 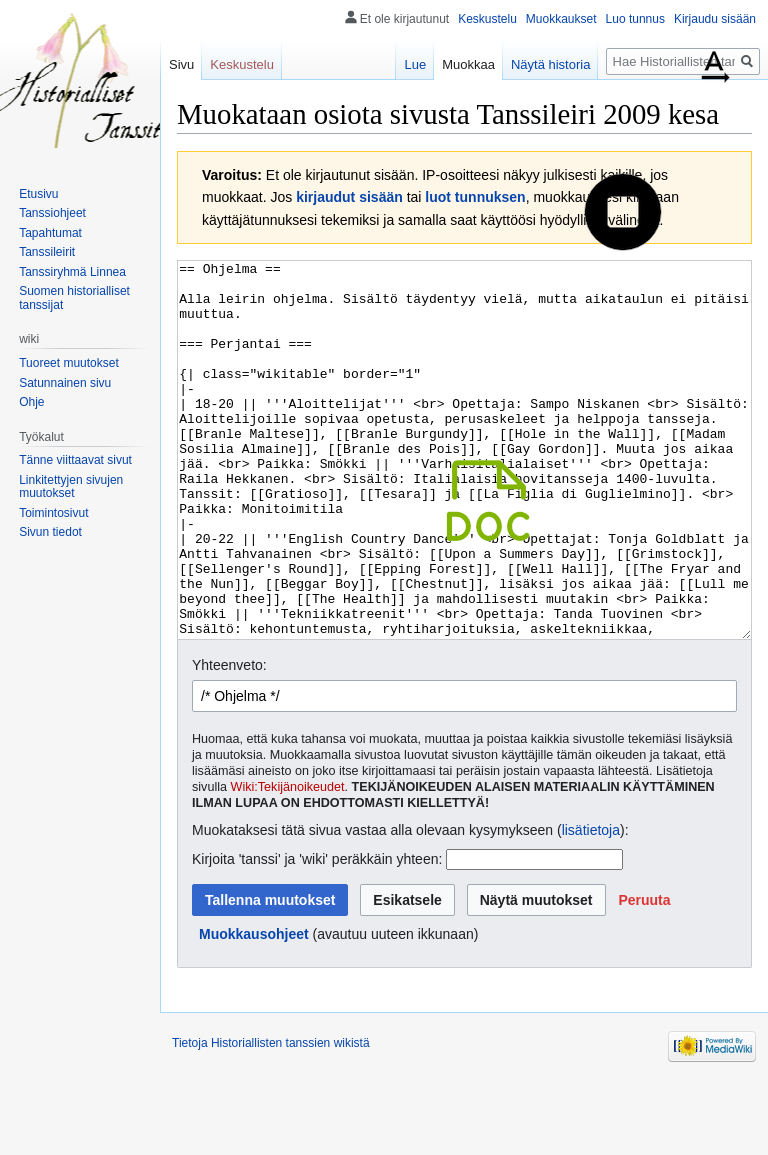 What do you see at coordinates (489, 504) in the screenshot?
I see `open a document file` at bounding box center [489, 504].